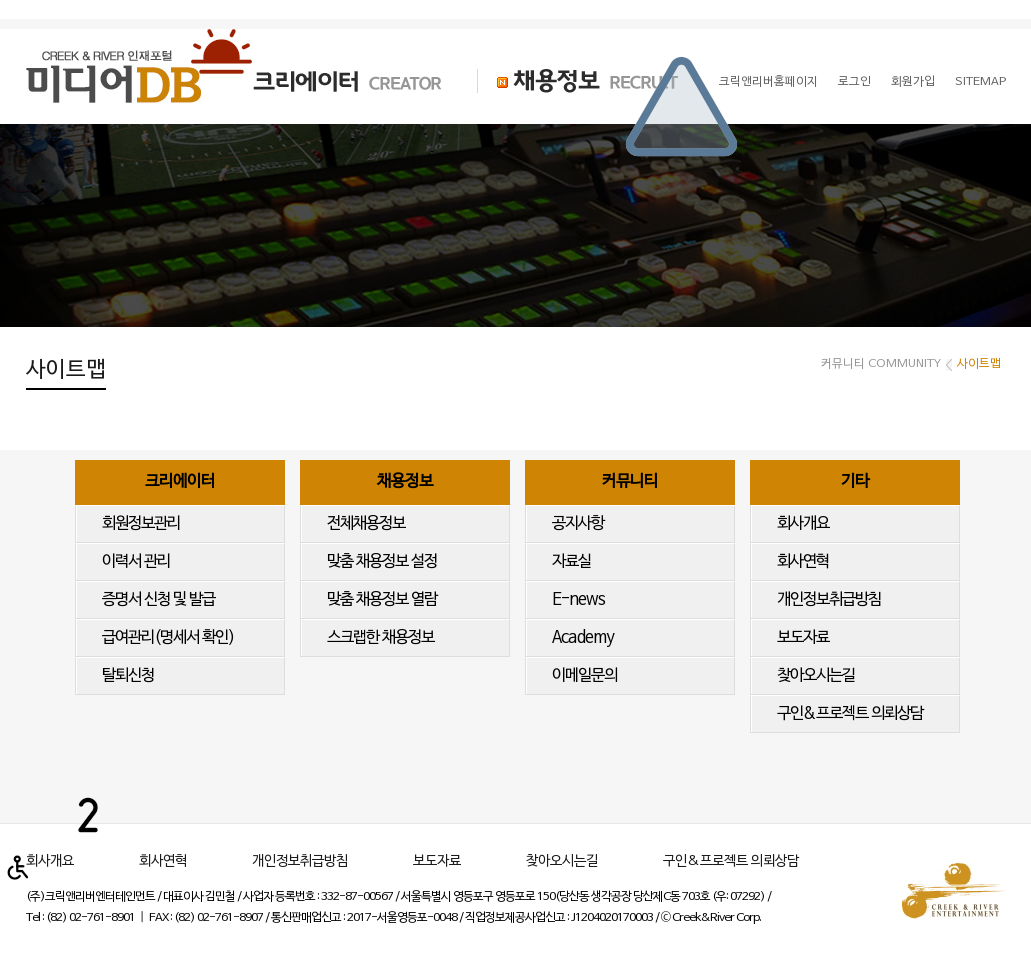 This screenshot has width=1031, height=961. I want to click on indicates step two in a multi-step process, so click(88, 815).